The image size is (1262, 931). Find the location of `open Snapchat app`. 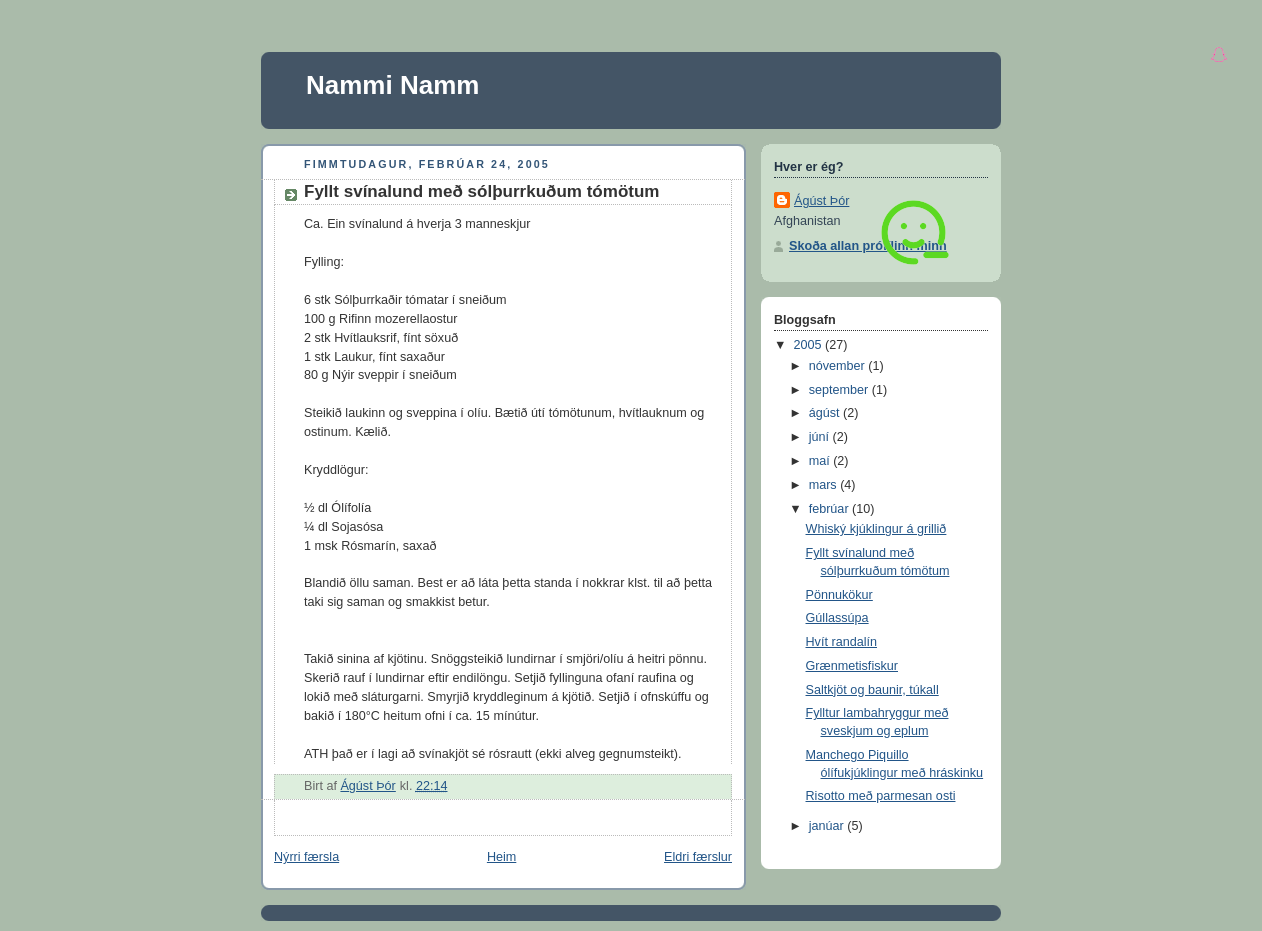

open Snapchat app is located at coordinates (1219, 55).